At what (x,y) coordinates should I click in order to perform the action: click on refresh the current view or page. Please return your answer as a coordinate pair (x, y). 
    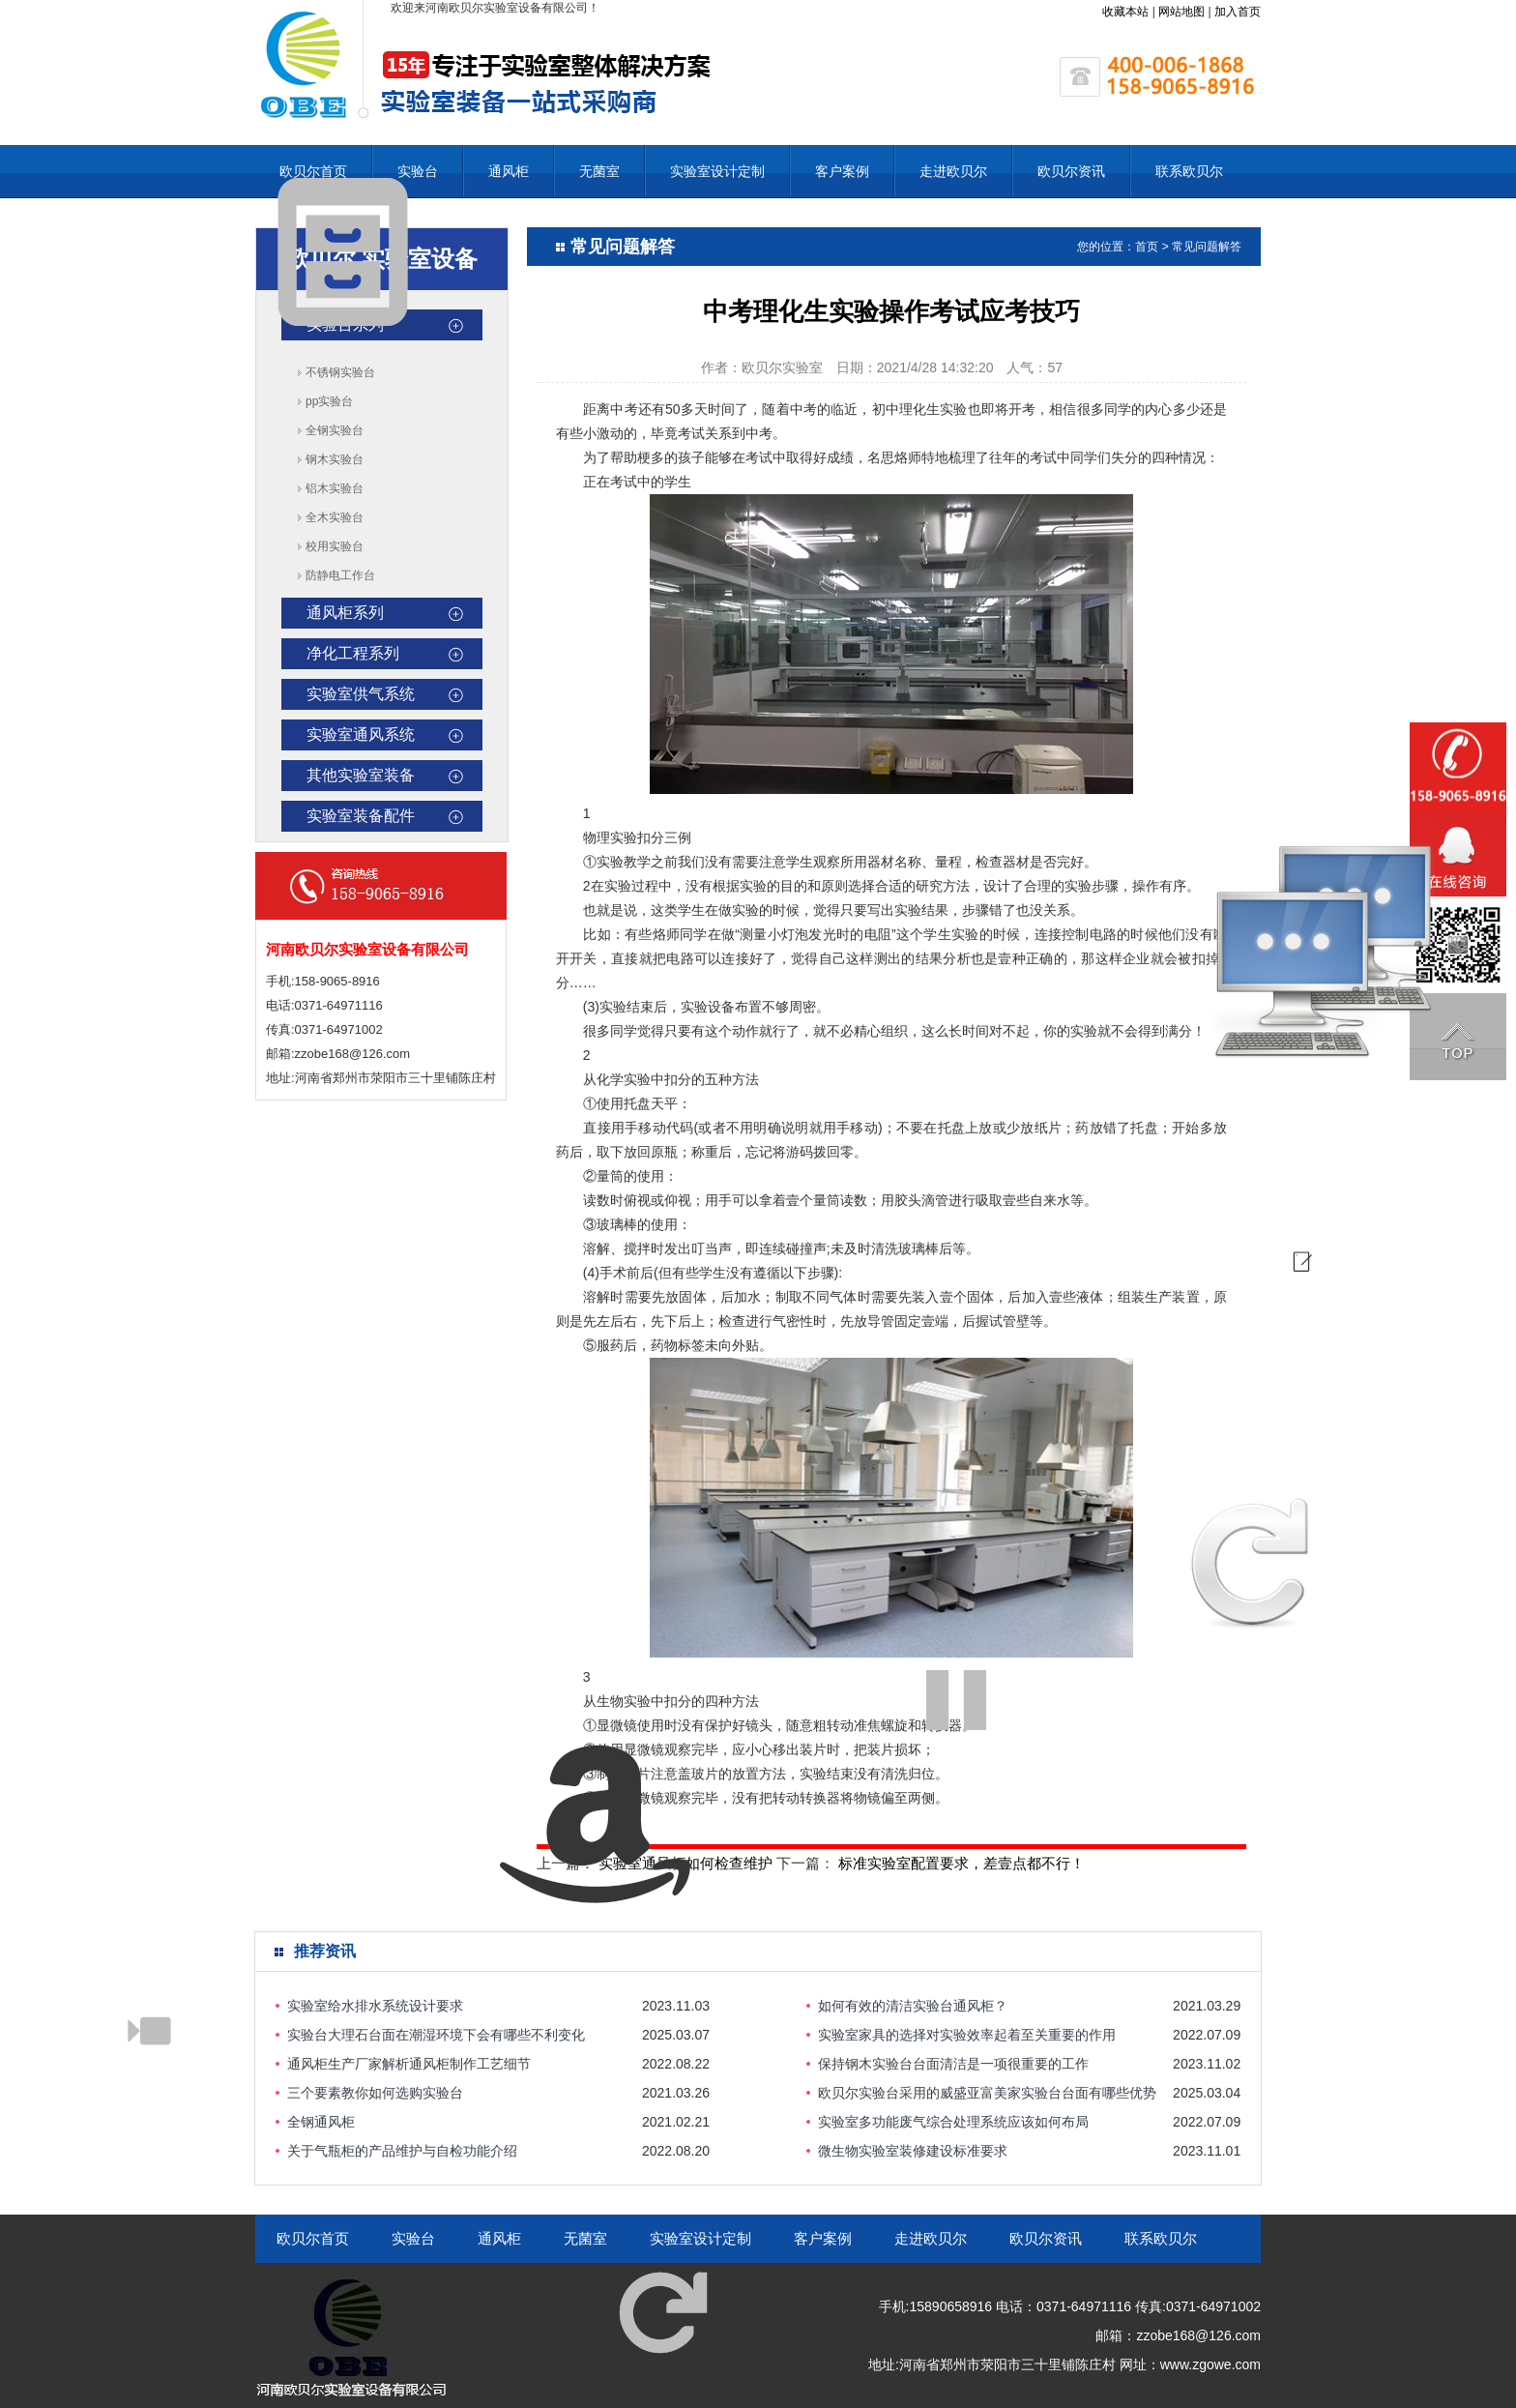
    Looking at the image, I should click on (1249, 1564).